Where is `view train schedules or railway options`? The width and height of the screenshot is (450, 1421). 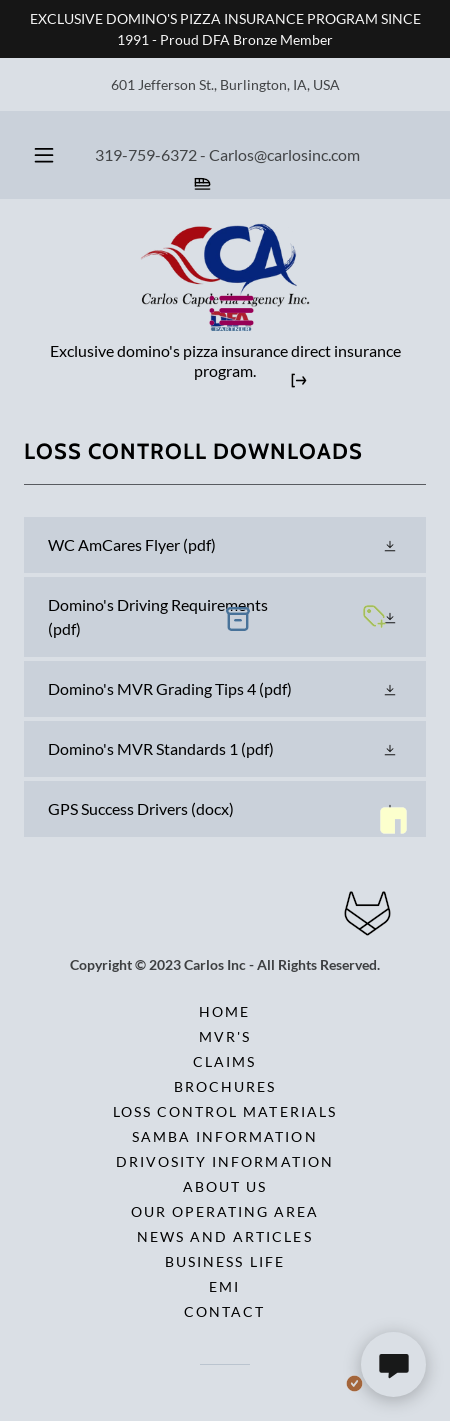 view train schedules or railway options is located at coordinates (202, 183).